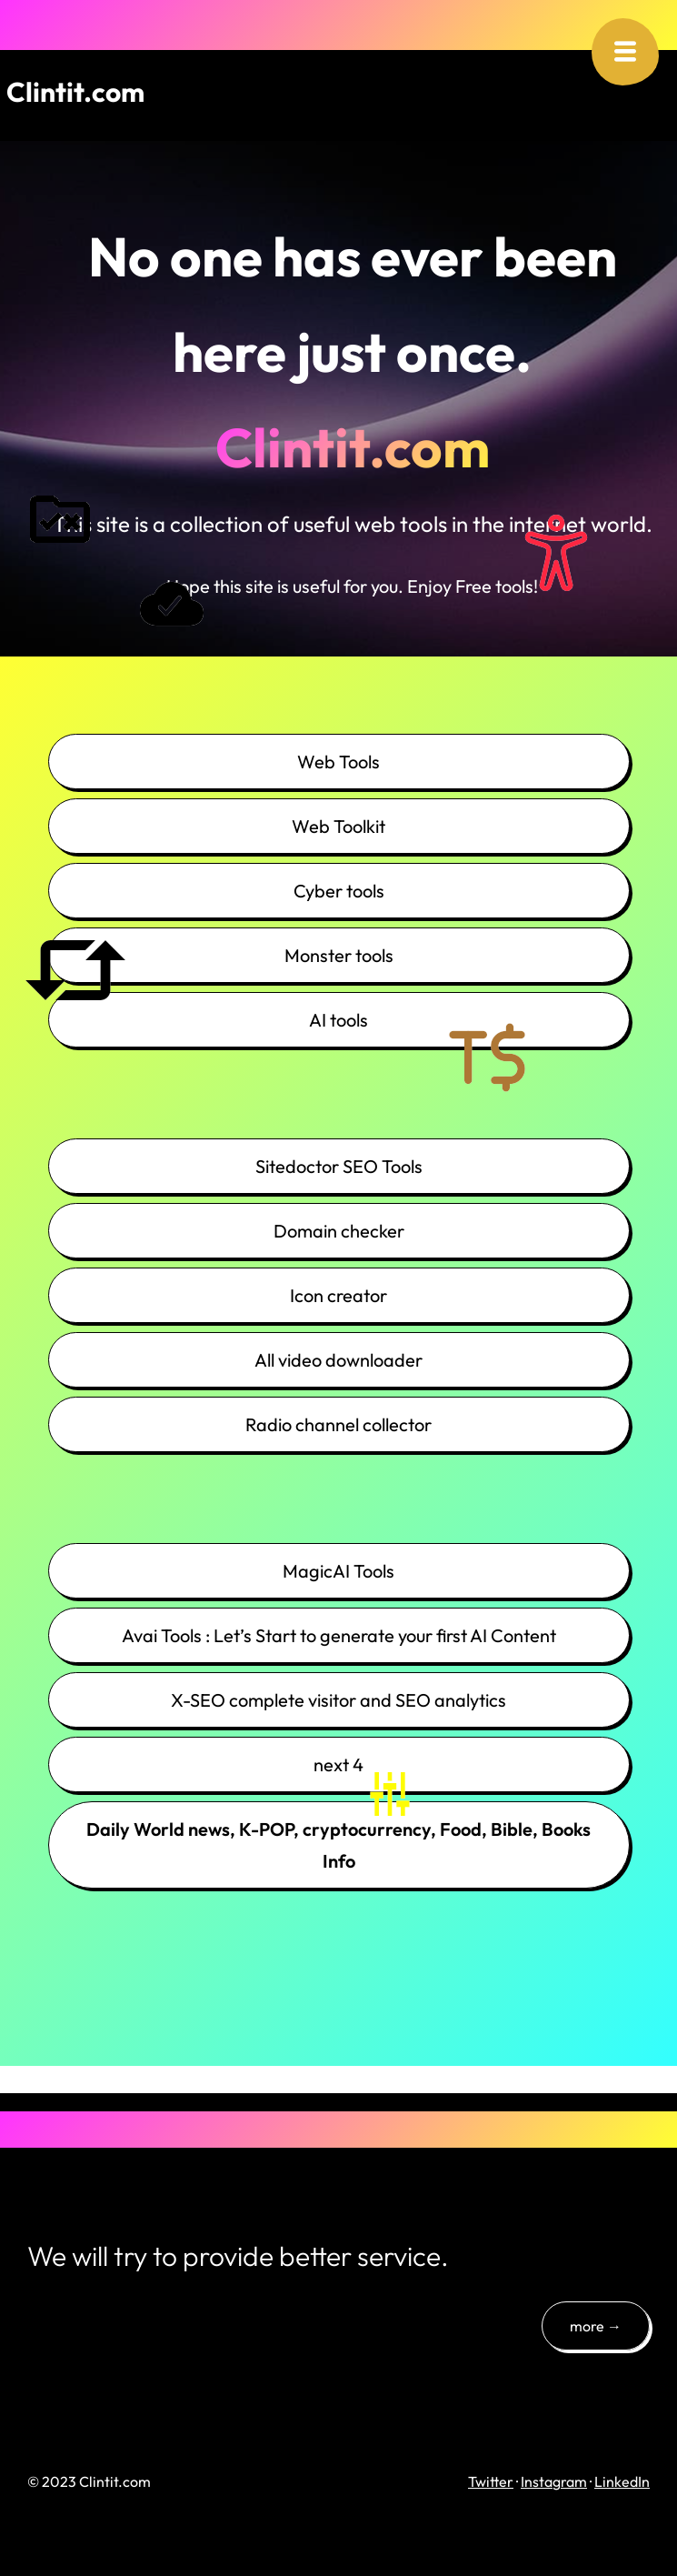 This screenshot has height=2576, width=677. What do you see at coordinates (60, 519) in the screenshot?
I see `access folder with validation rules` at bounding box center [60, 519].